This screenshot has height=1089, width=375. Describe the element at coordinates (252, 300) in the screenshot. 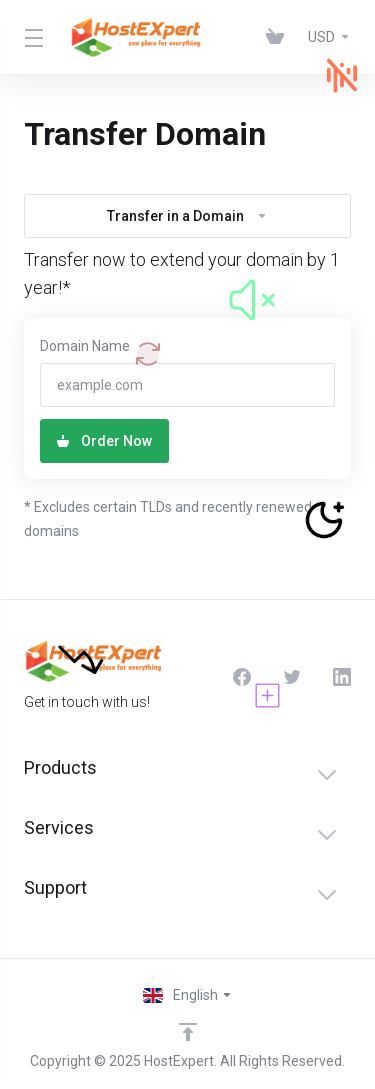

I see `mute audio or sound` at that location.